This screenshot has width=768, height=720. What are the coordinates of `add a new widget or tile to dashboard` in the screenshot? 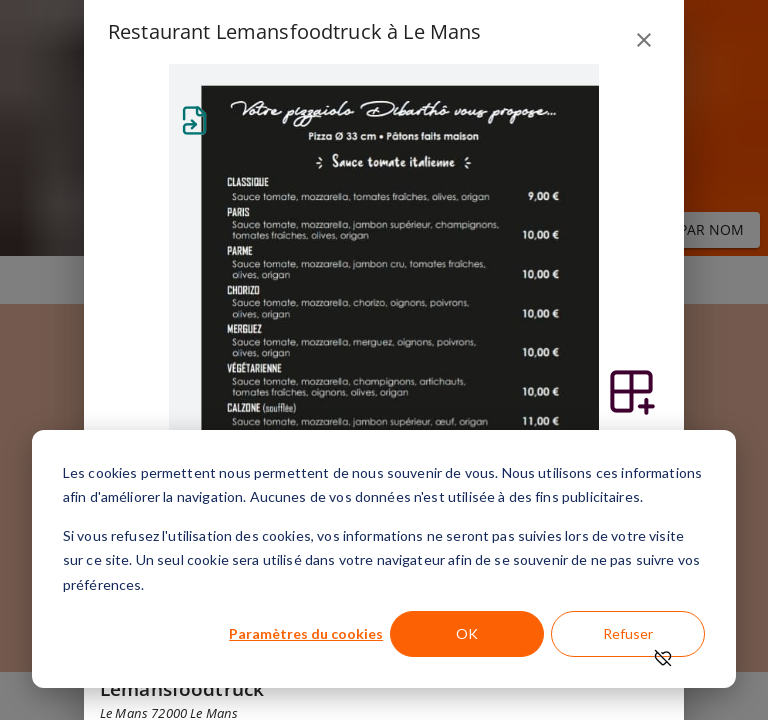 It's located at (631, 391).